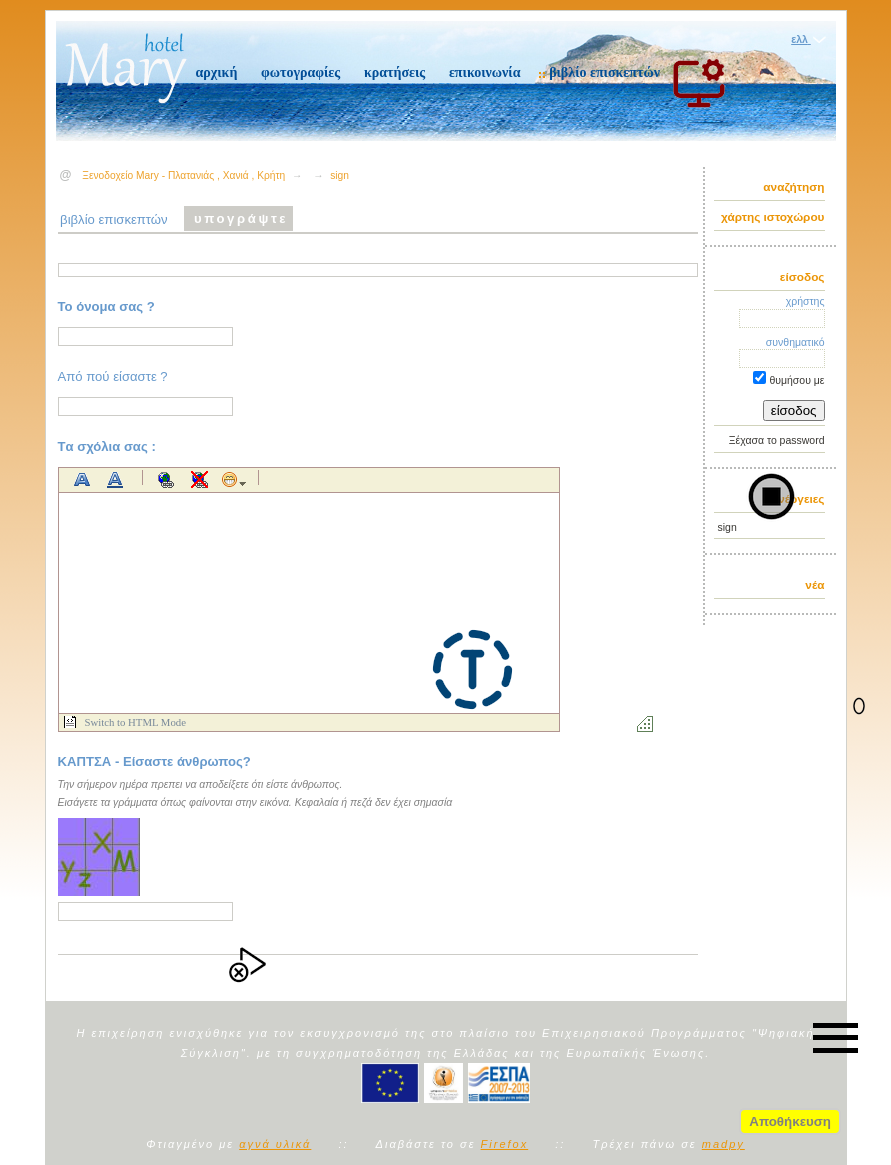  I want to click on run with errors detected, so click(248, 963).